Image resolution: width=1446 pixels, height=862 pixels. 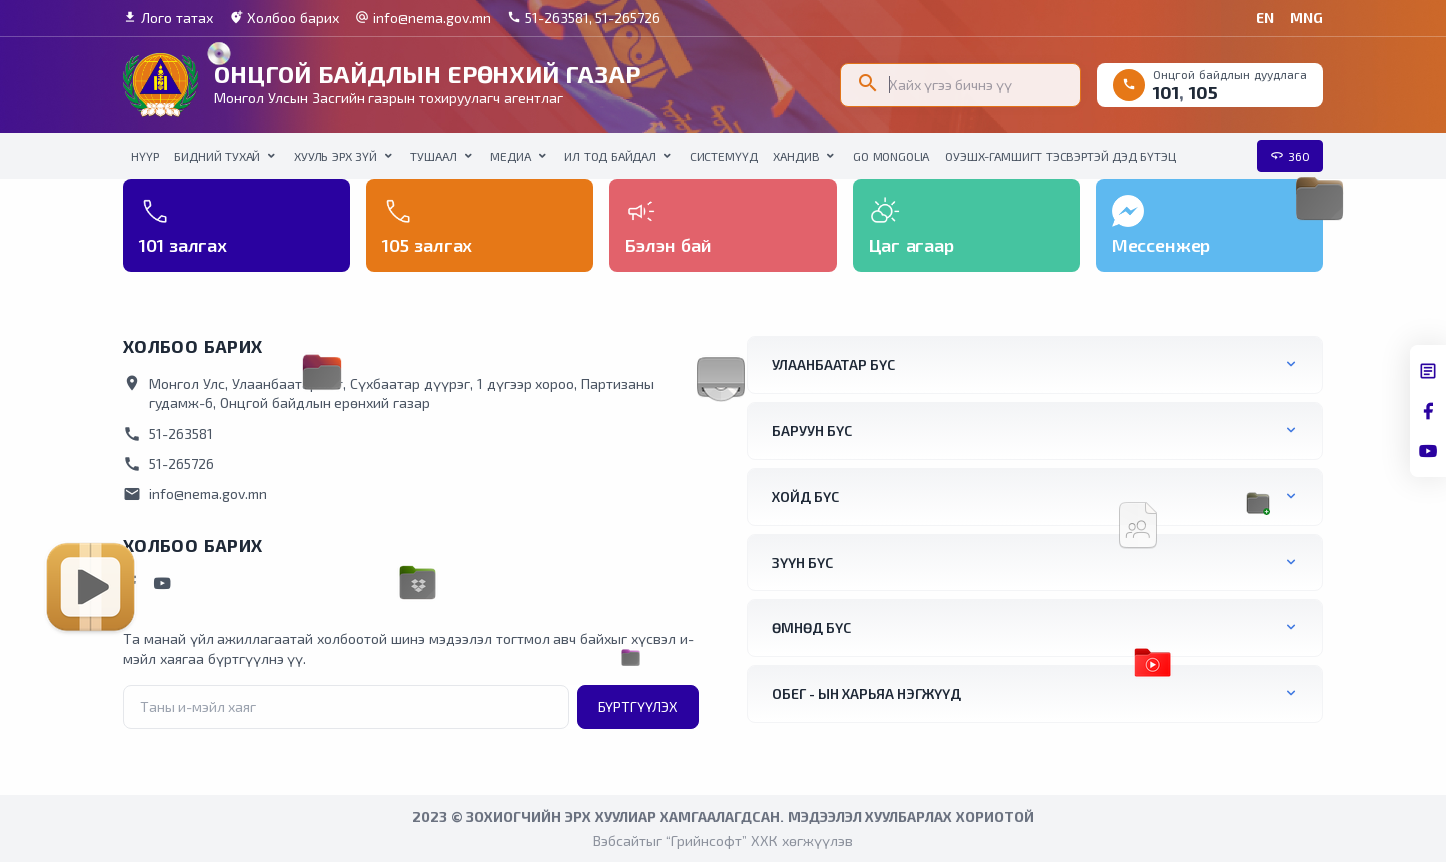 What do you see at coordinates (1152, 663) in the screenshot?
I see `open folder containing youtube music files` at bounding box center [1152, 663].